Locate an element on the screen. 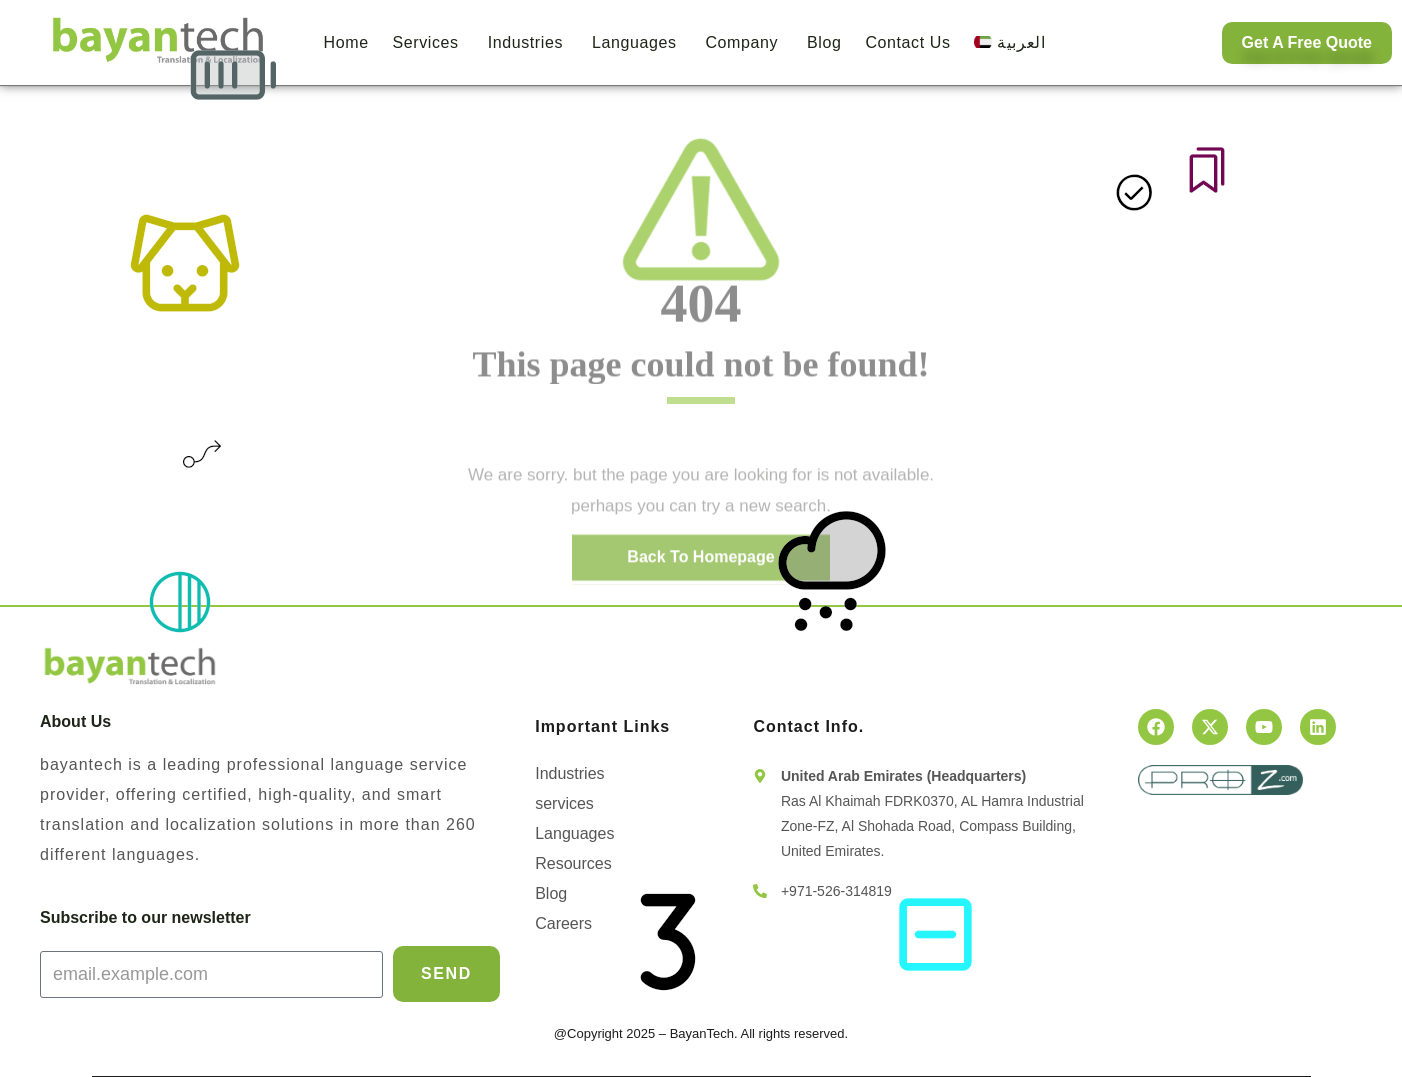 This screenshot has width=1402, height=1077. indicates a passed or successful test is located at coordinates (1134, 192).